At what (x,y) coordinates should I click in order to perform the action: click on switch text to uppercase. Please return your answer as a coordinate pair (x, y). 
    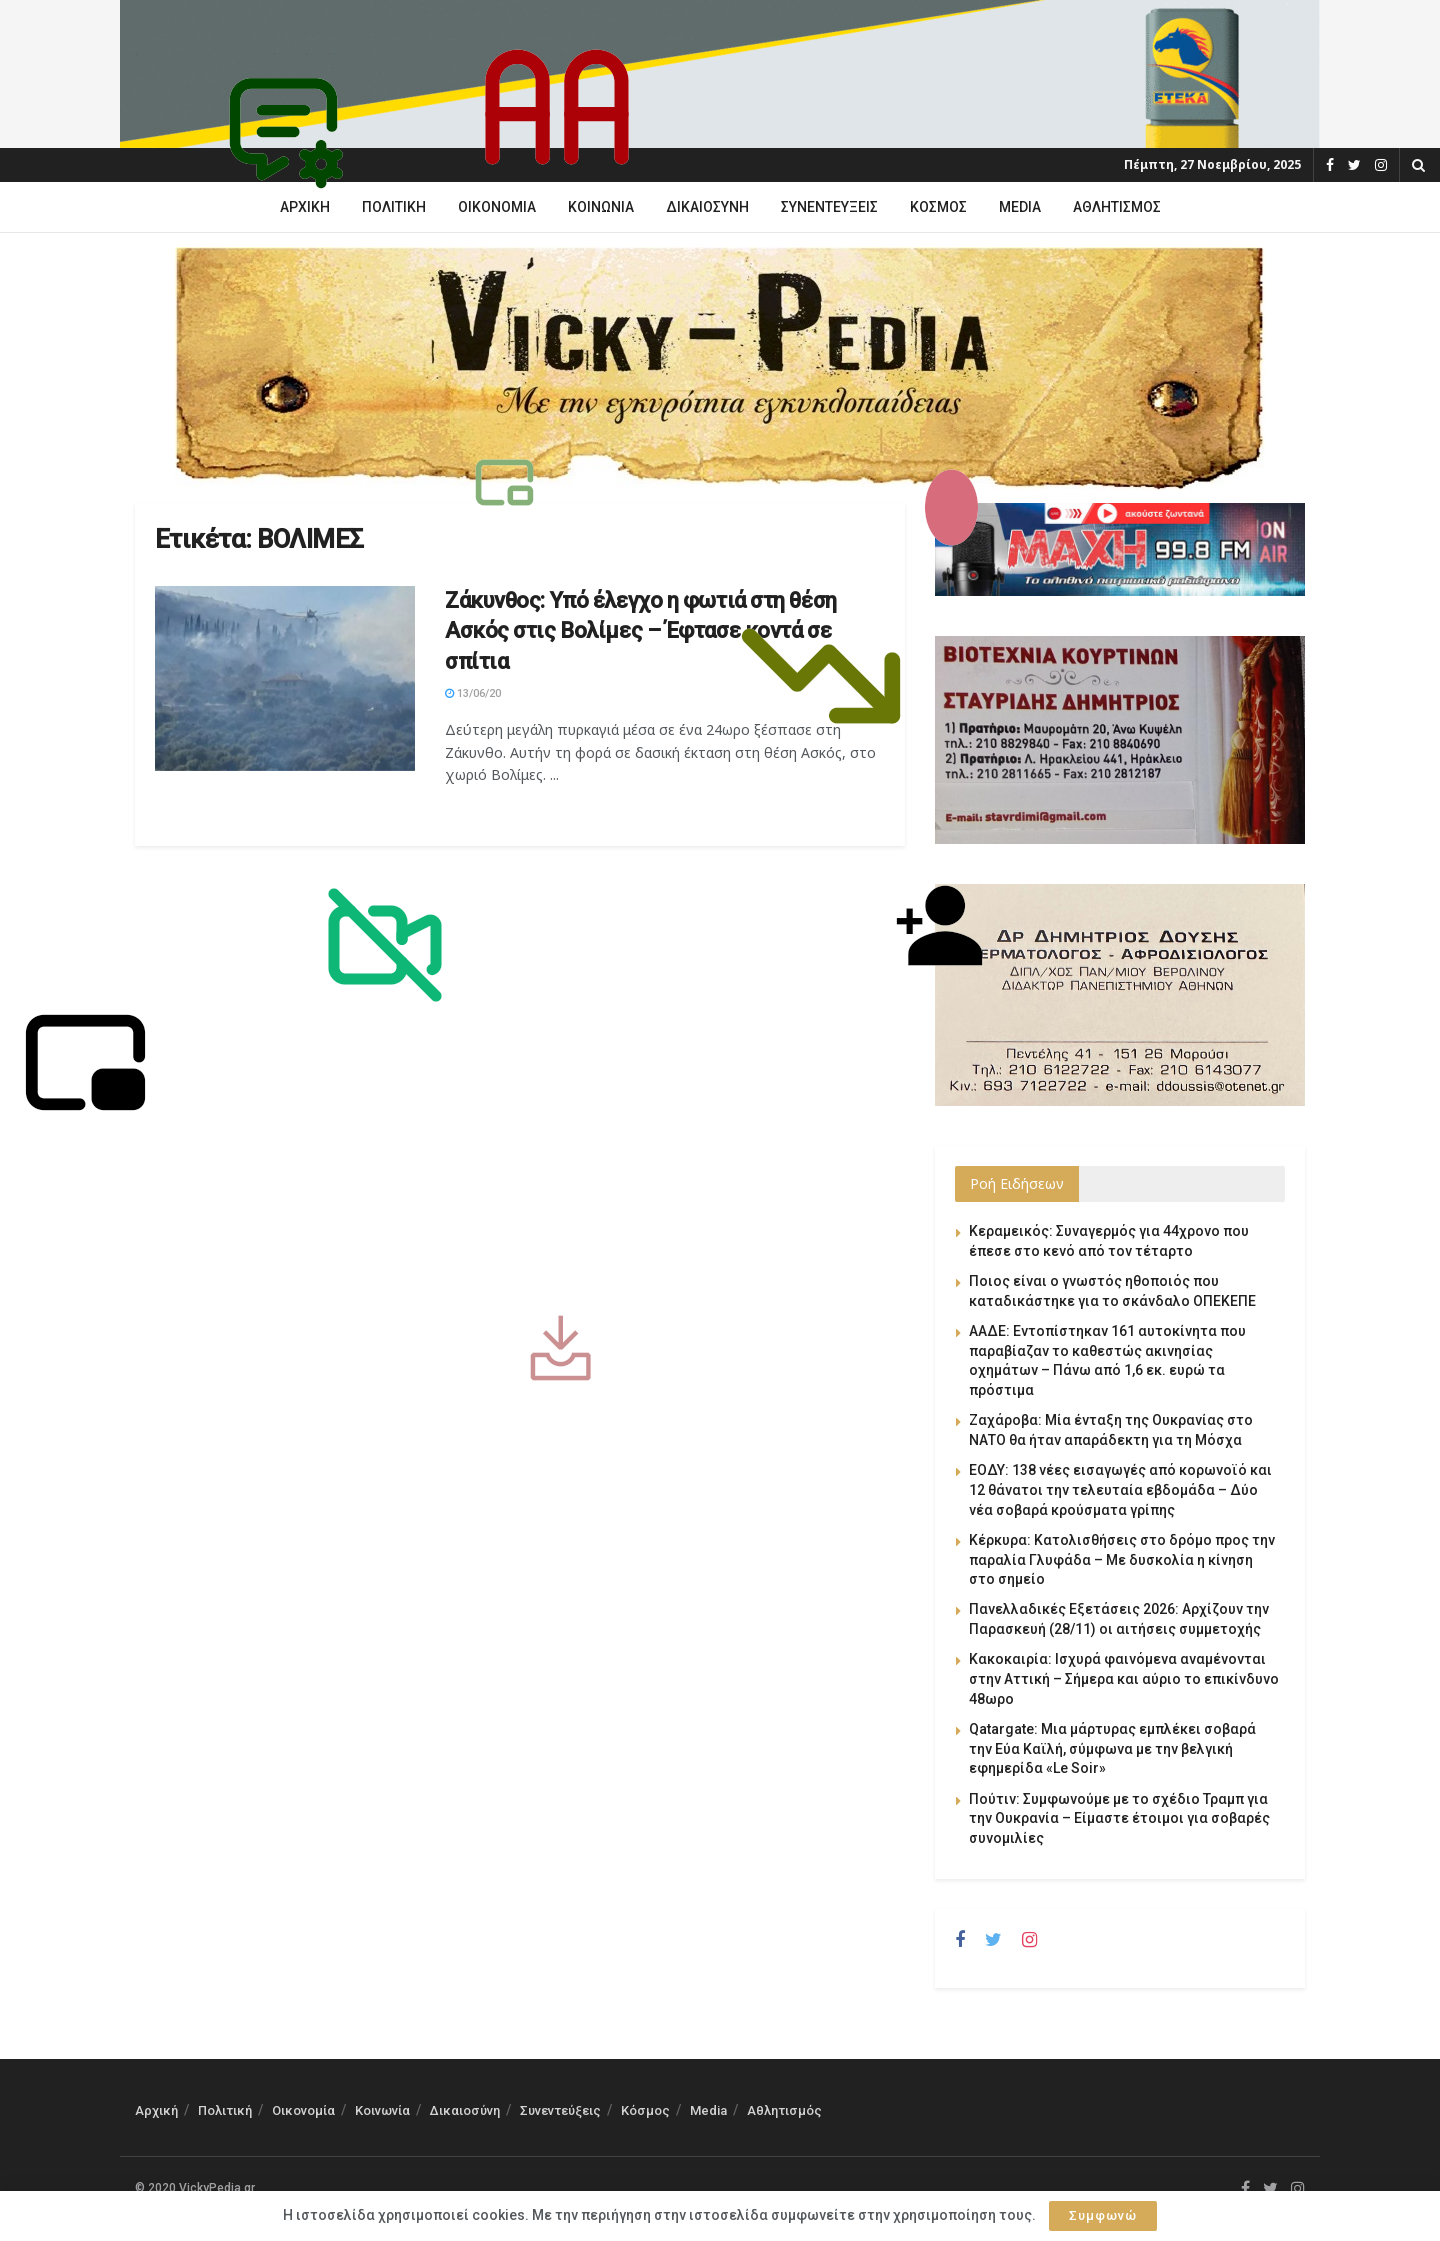
    Looking at the image, I should click on (557, 107).